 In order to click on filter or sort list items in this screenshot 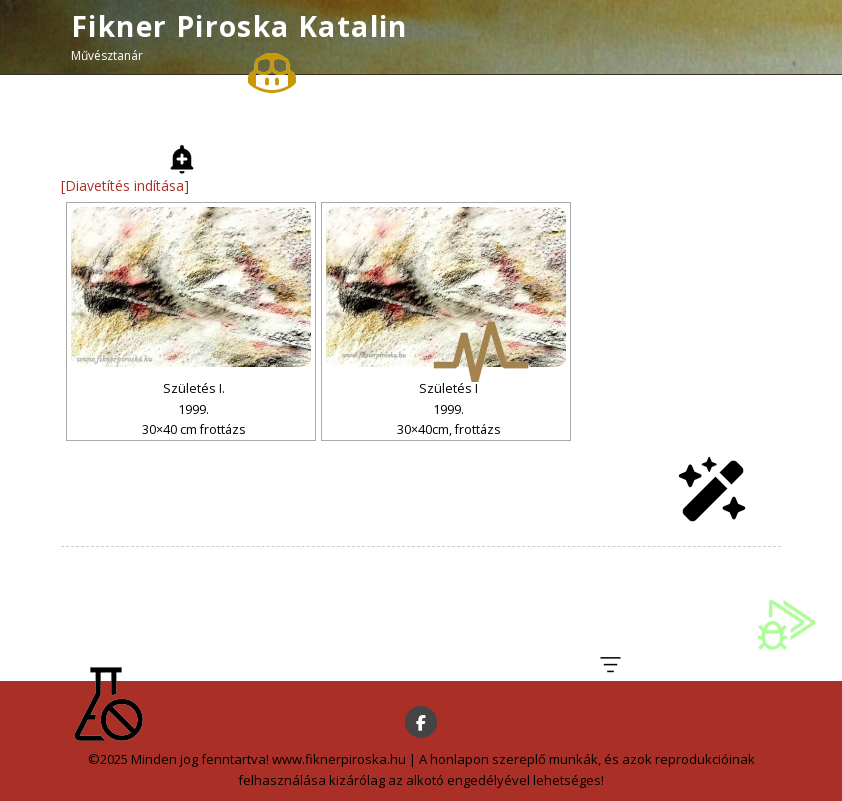, I will do `click(610, 665)`.